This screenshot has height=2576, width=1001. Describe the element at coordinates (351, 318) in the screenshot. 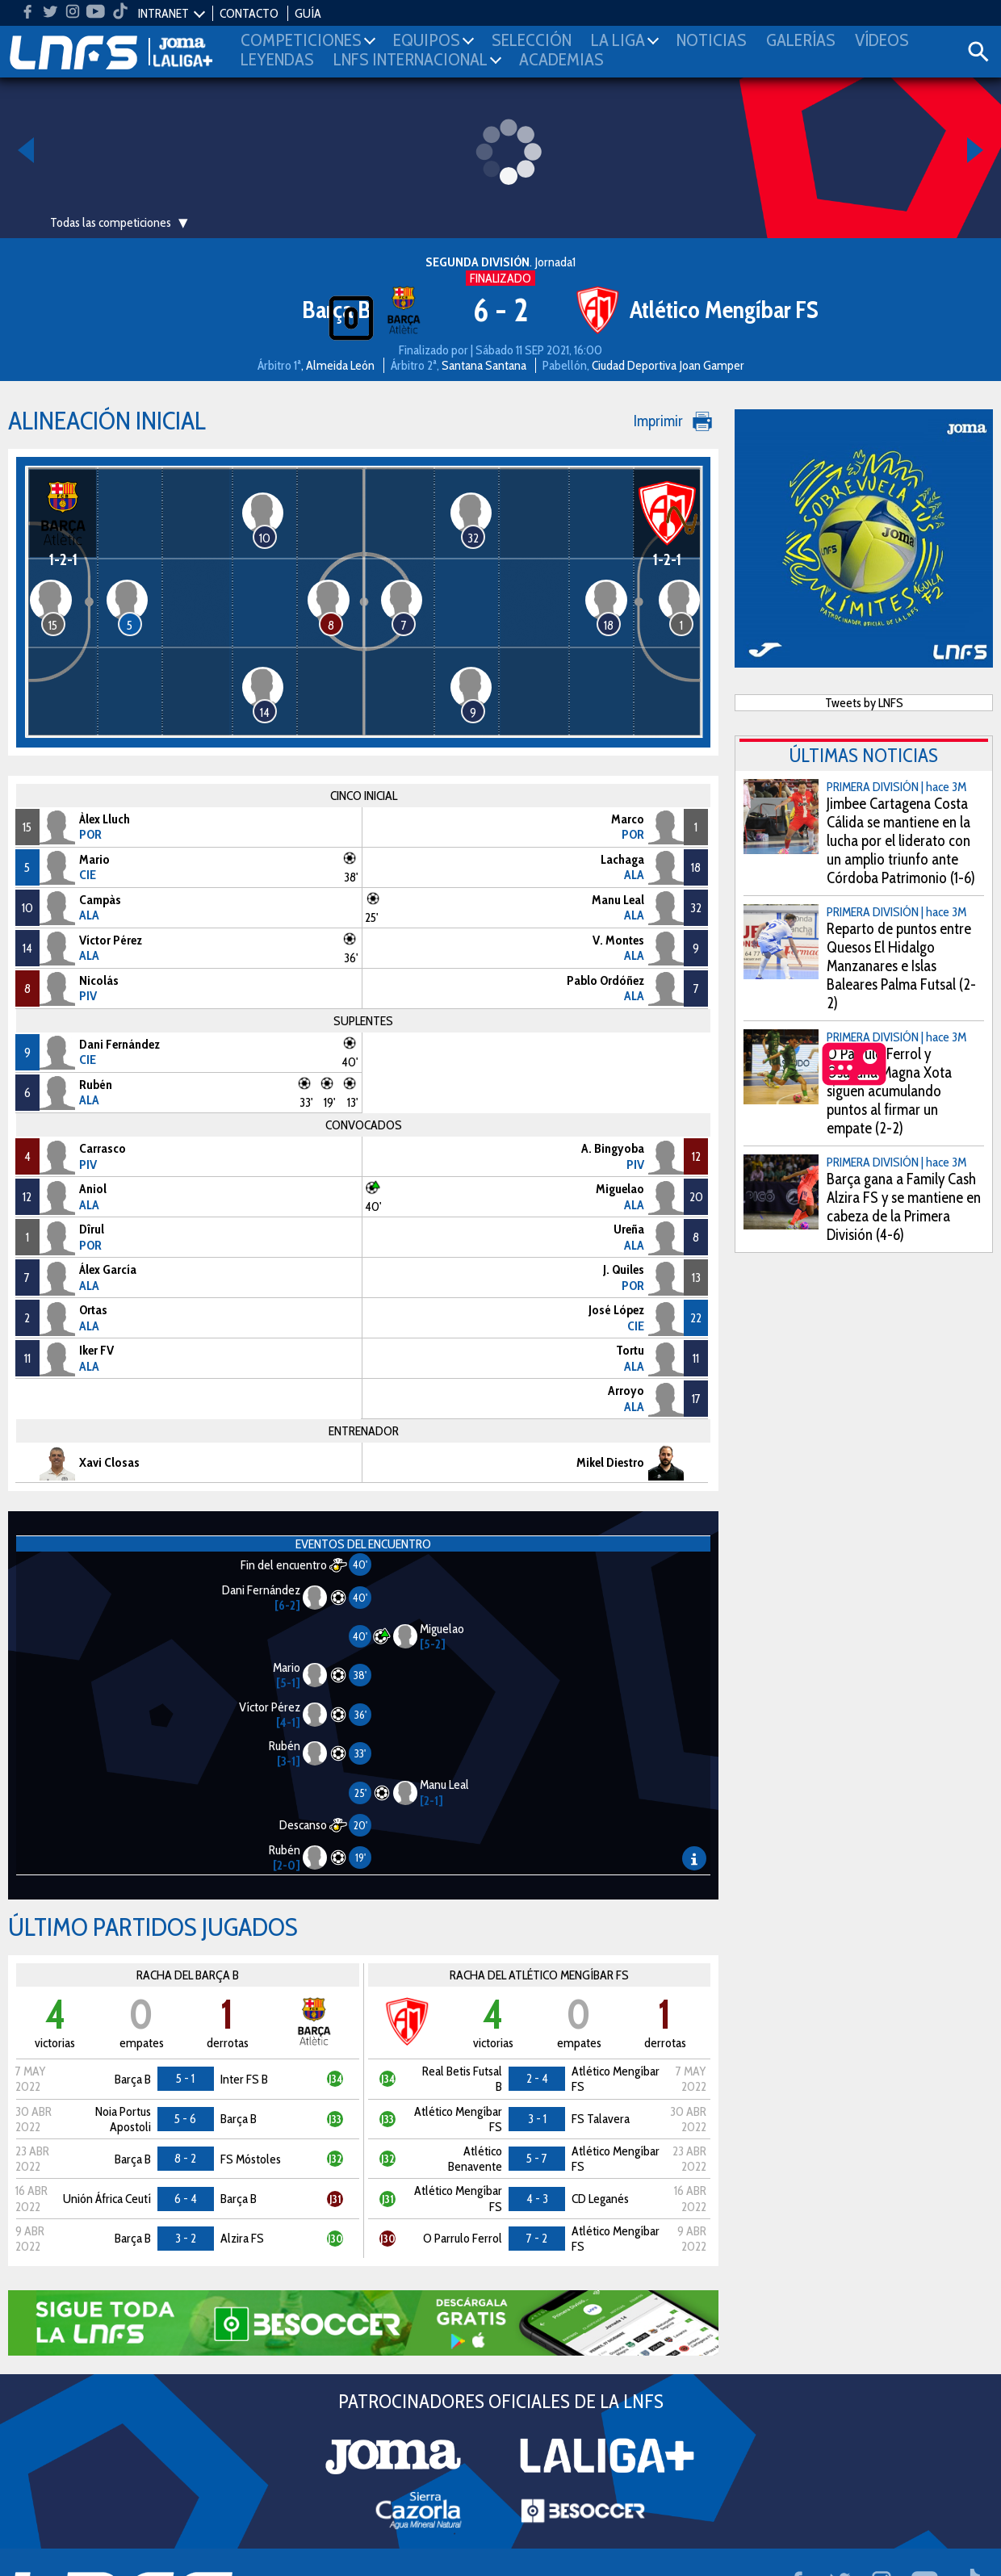

I see `represents the letter "o" in a text or keyboard input` at that location.